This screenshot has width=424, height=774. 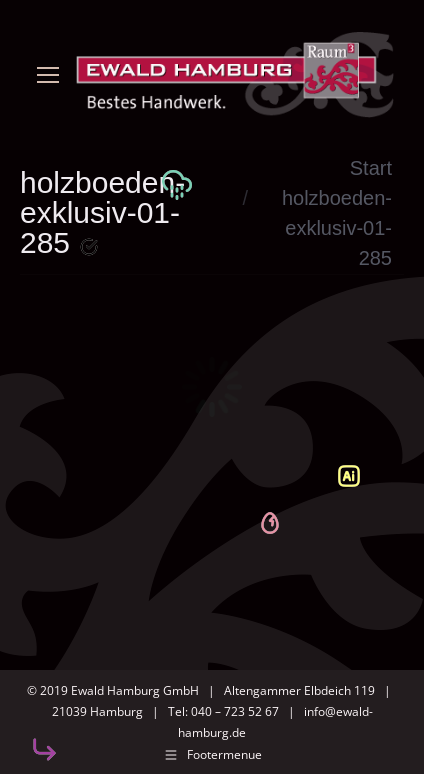 I want to click on reply to a message or comment, so click(x=44, y=749).